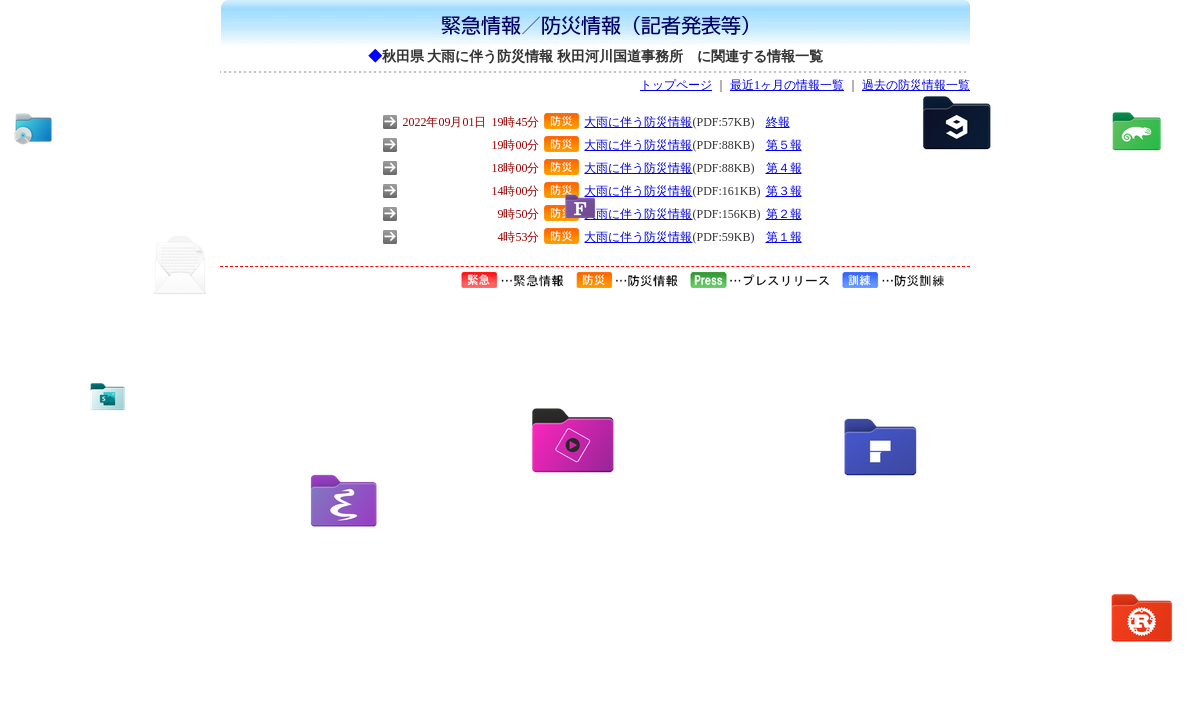  Describe the element at coordinates (880, 449) in the screenshot. I see `open wondershare pdfelement documents folder` at that location.